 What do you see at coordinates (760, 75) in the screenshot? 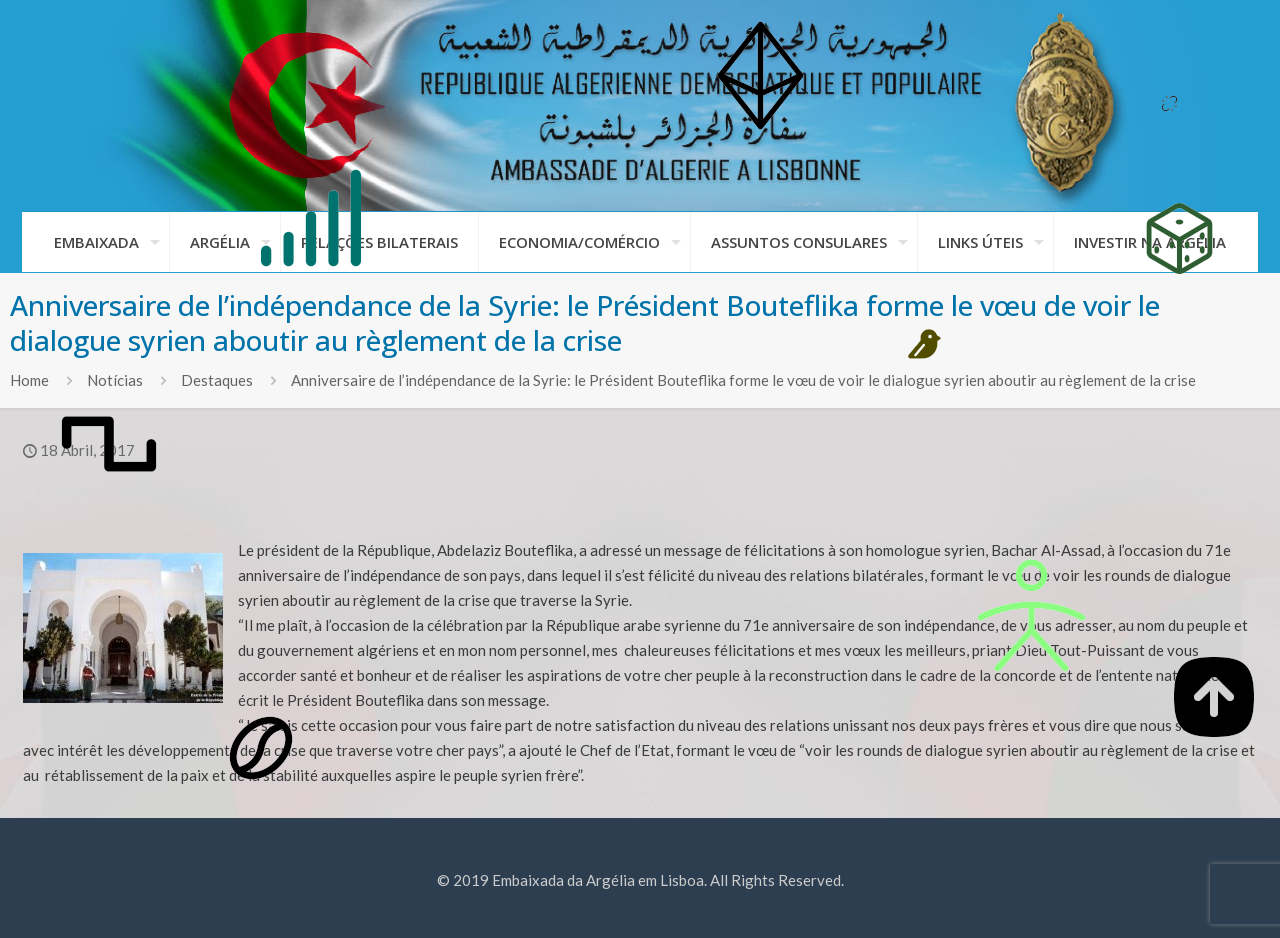
I see `view ethereum wallet or balance` at bounding box center [760, 75].